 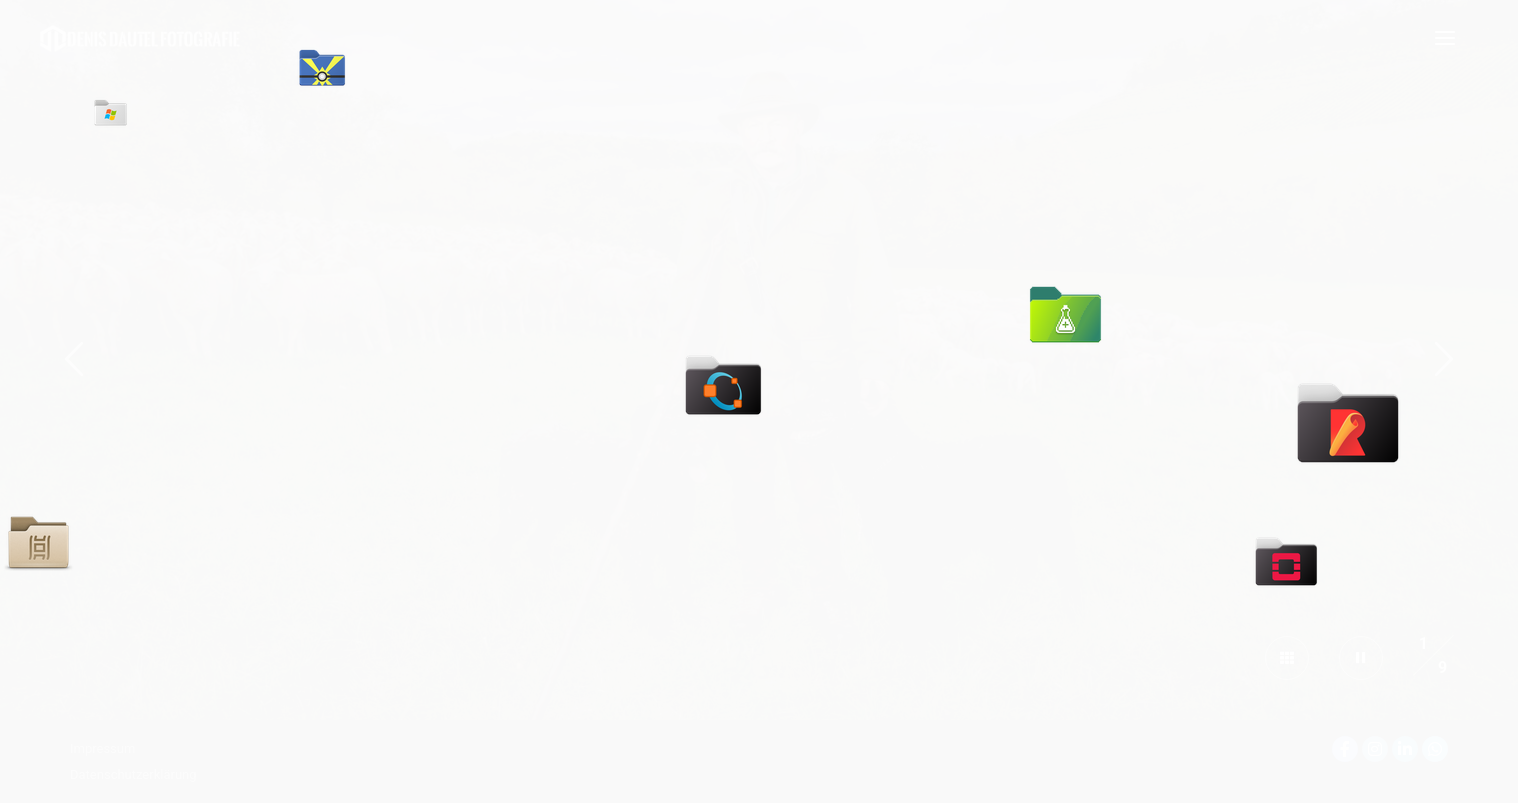 What do you see at coordinates (110, 113) in the screenshot?
I see `open windows 7 system files folder` at bounding box center [110, 113].